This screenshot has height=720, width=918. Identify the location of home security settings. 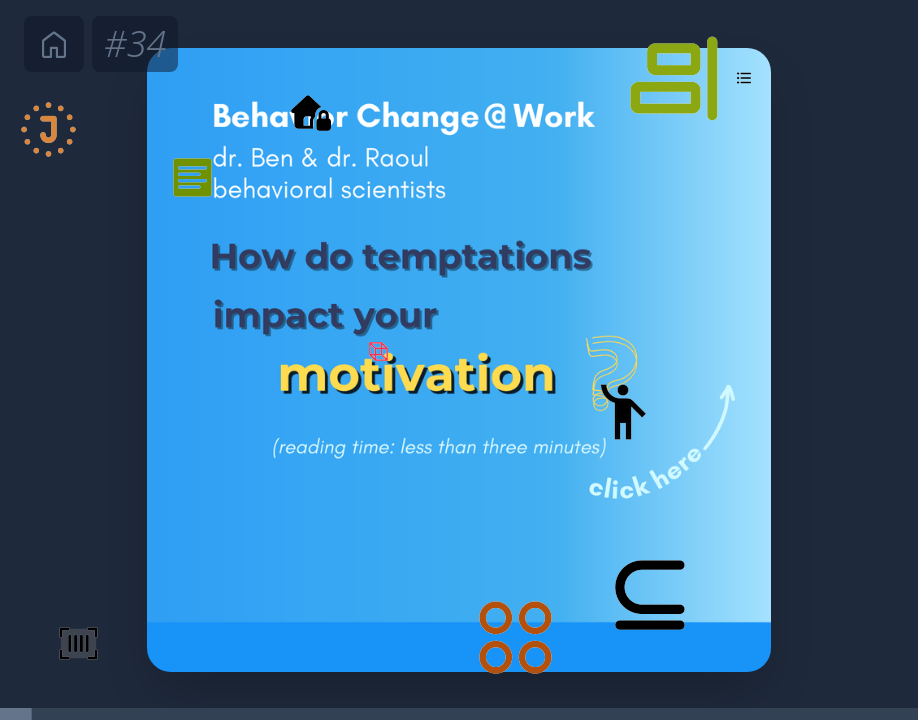
(310, 112).